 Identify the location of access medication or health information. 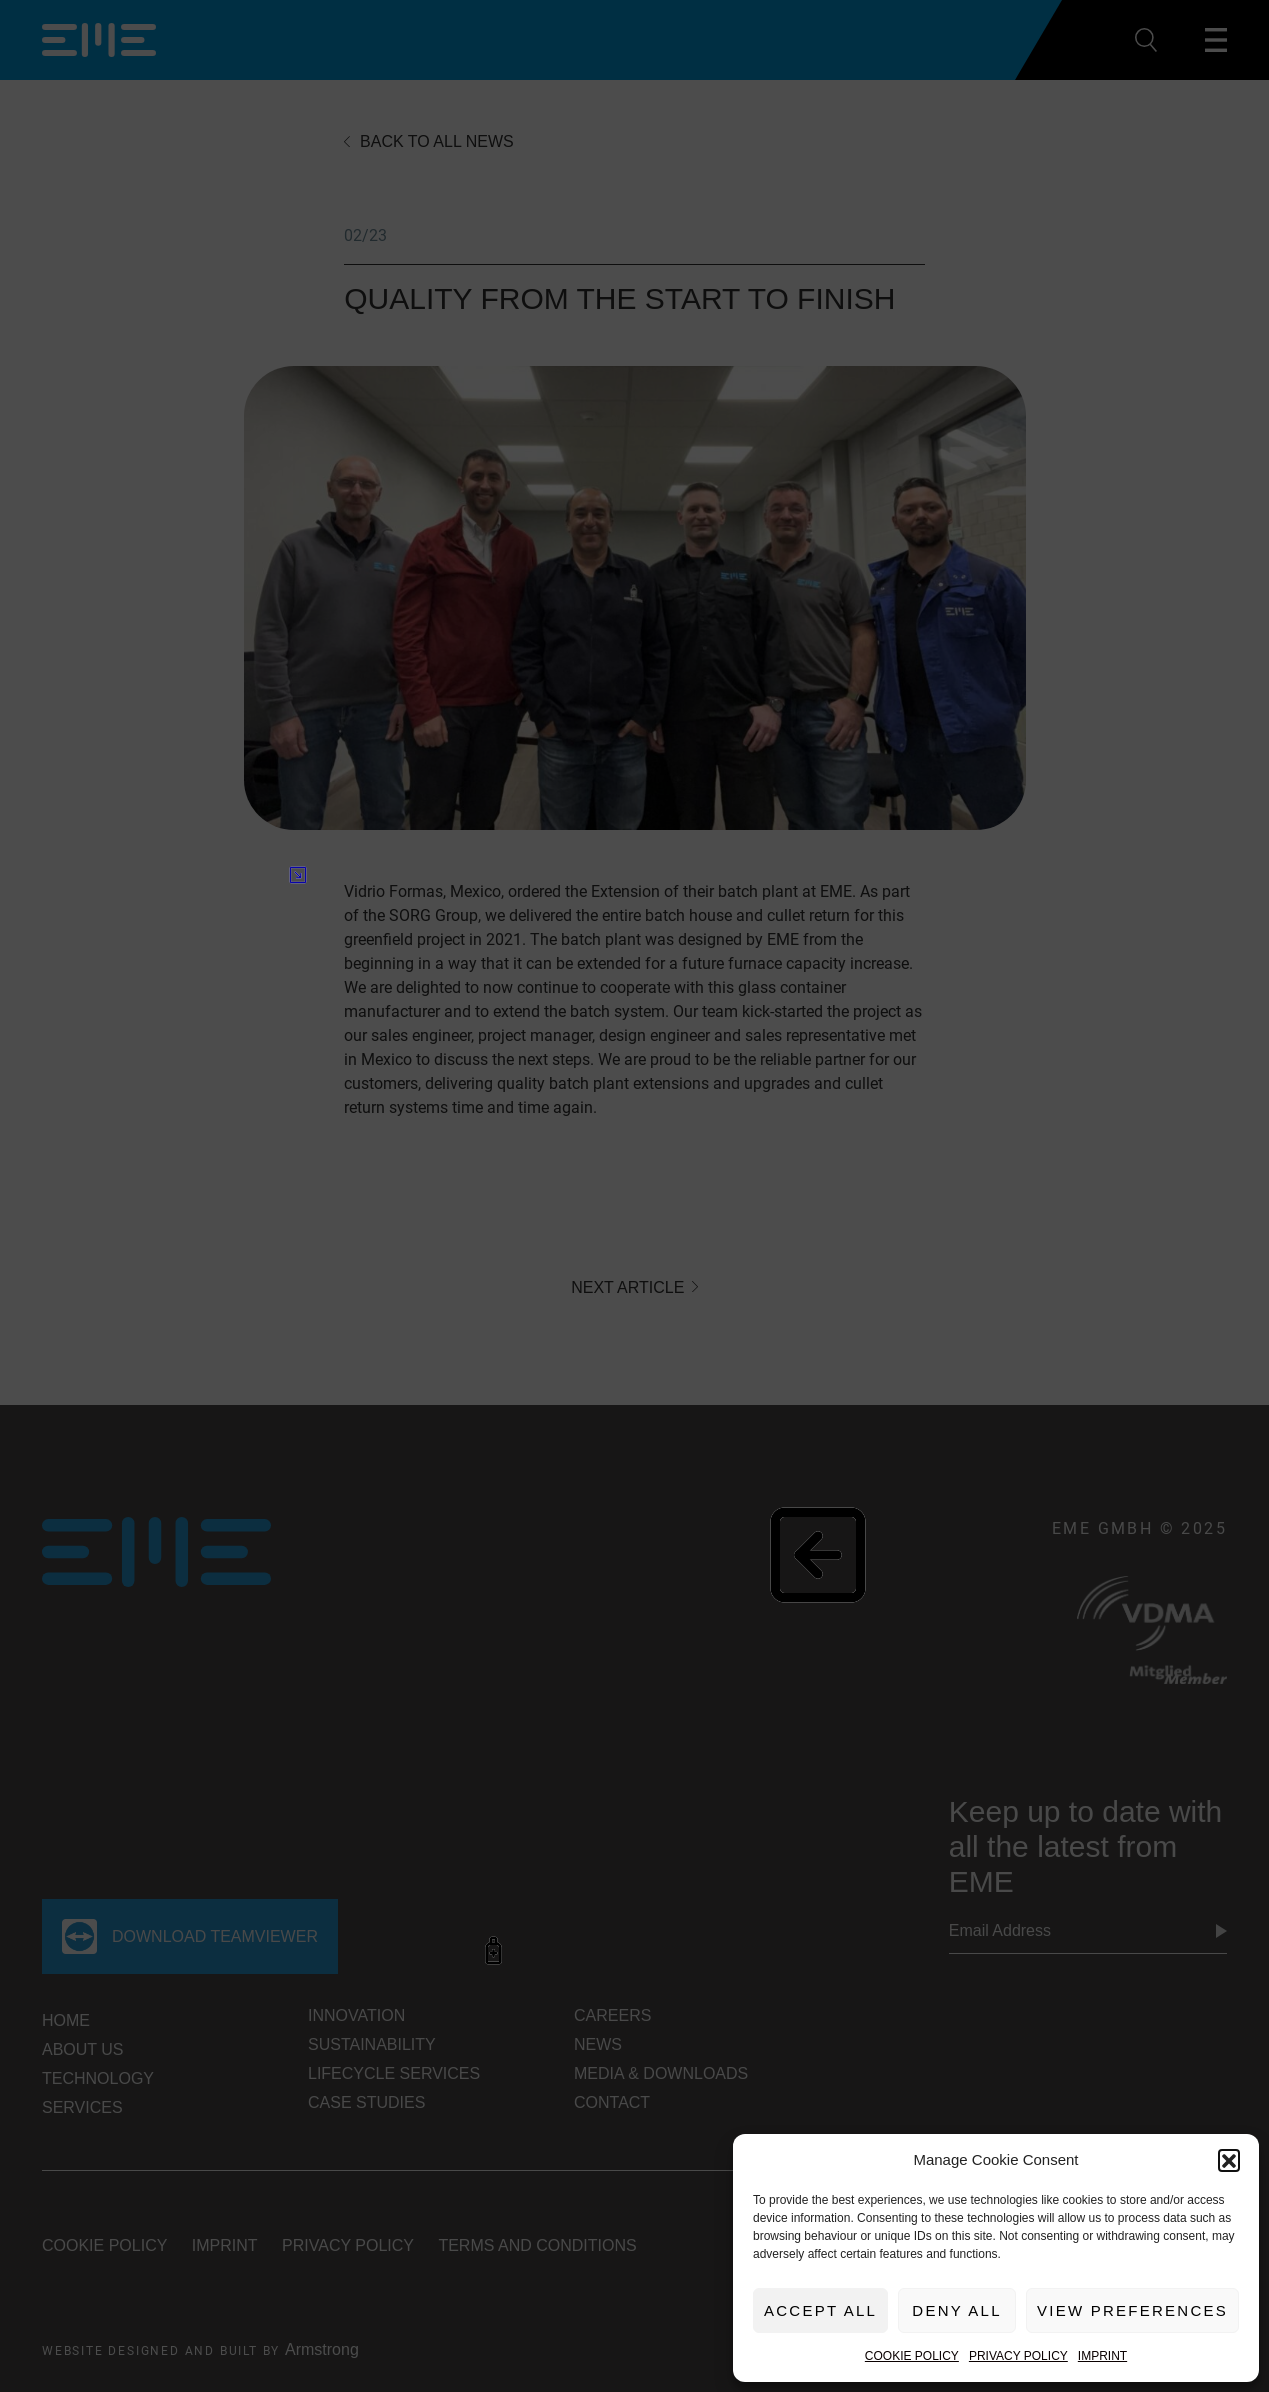
(493, 1950).